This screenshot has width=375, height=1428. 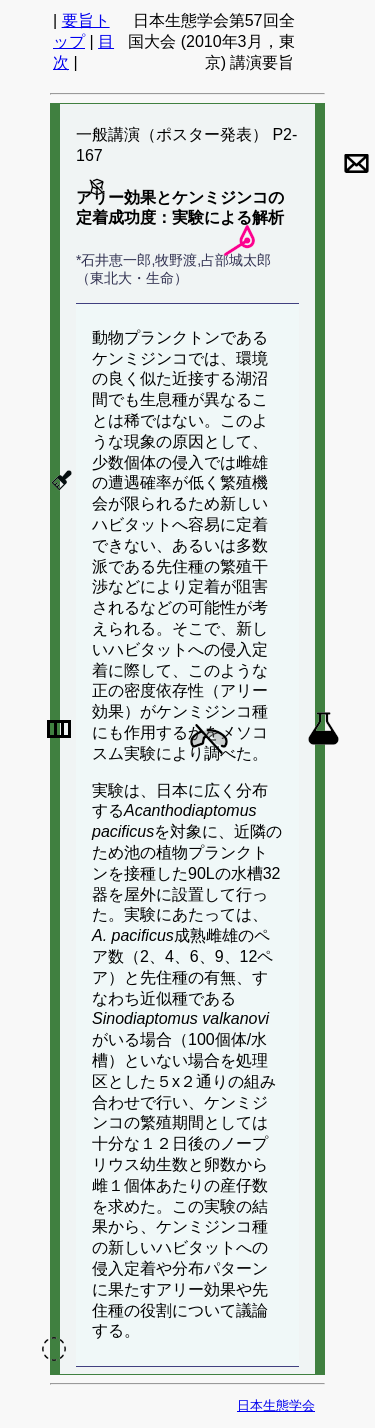 I want to click on access painting or drawing tools, so click(x=62, y=480).